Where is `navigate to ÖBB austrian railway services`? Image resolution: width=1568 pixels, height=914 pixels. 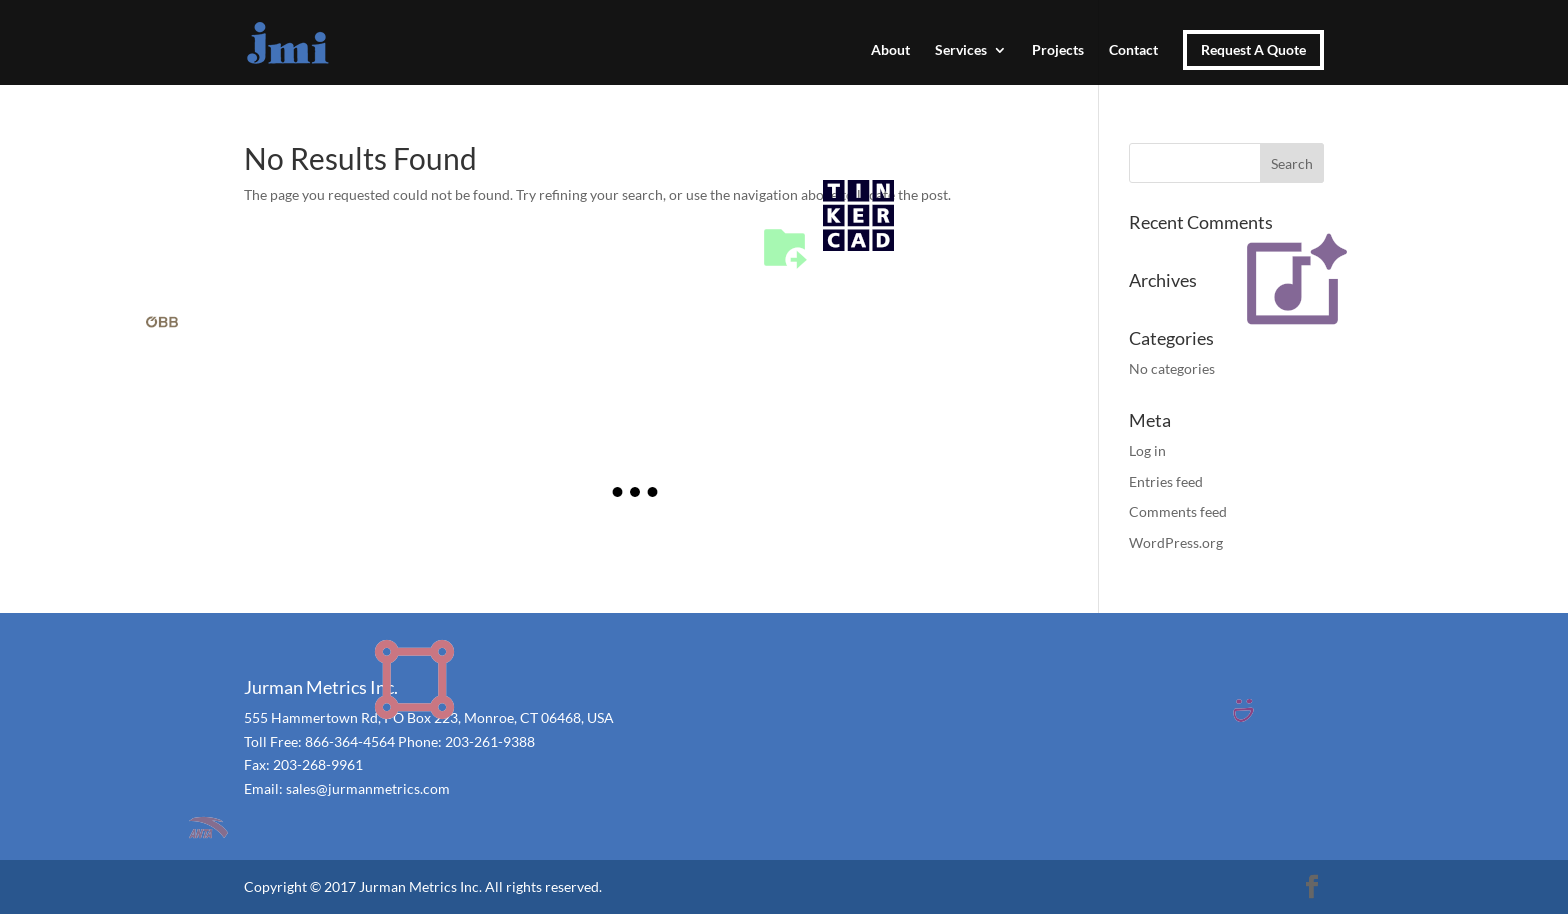 navigate to ÖBB austrian railway services is located at coordinates (162, 322).